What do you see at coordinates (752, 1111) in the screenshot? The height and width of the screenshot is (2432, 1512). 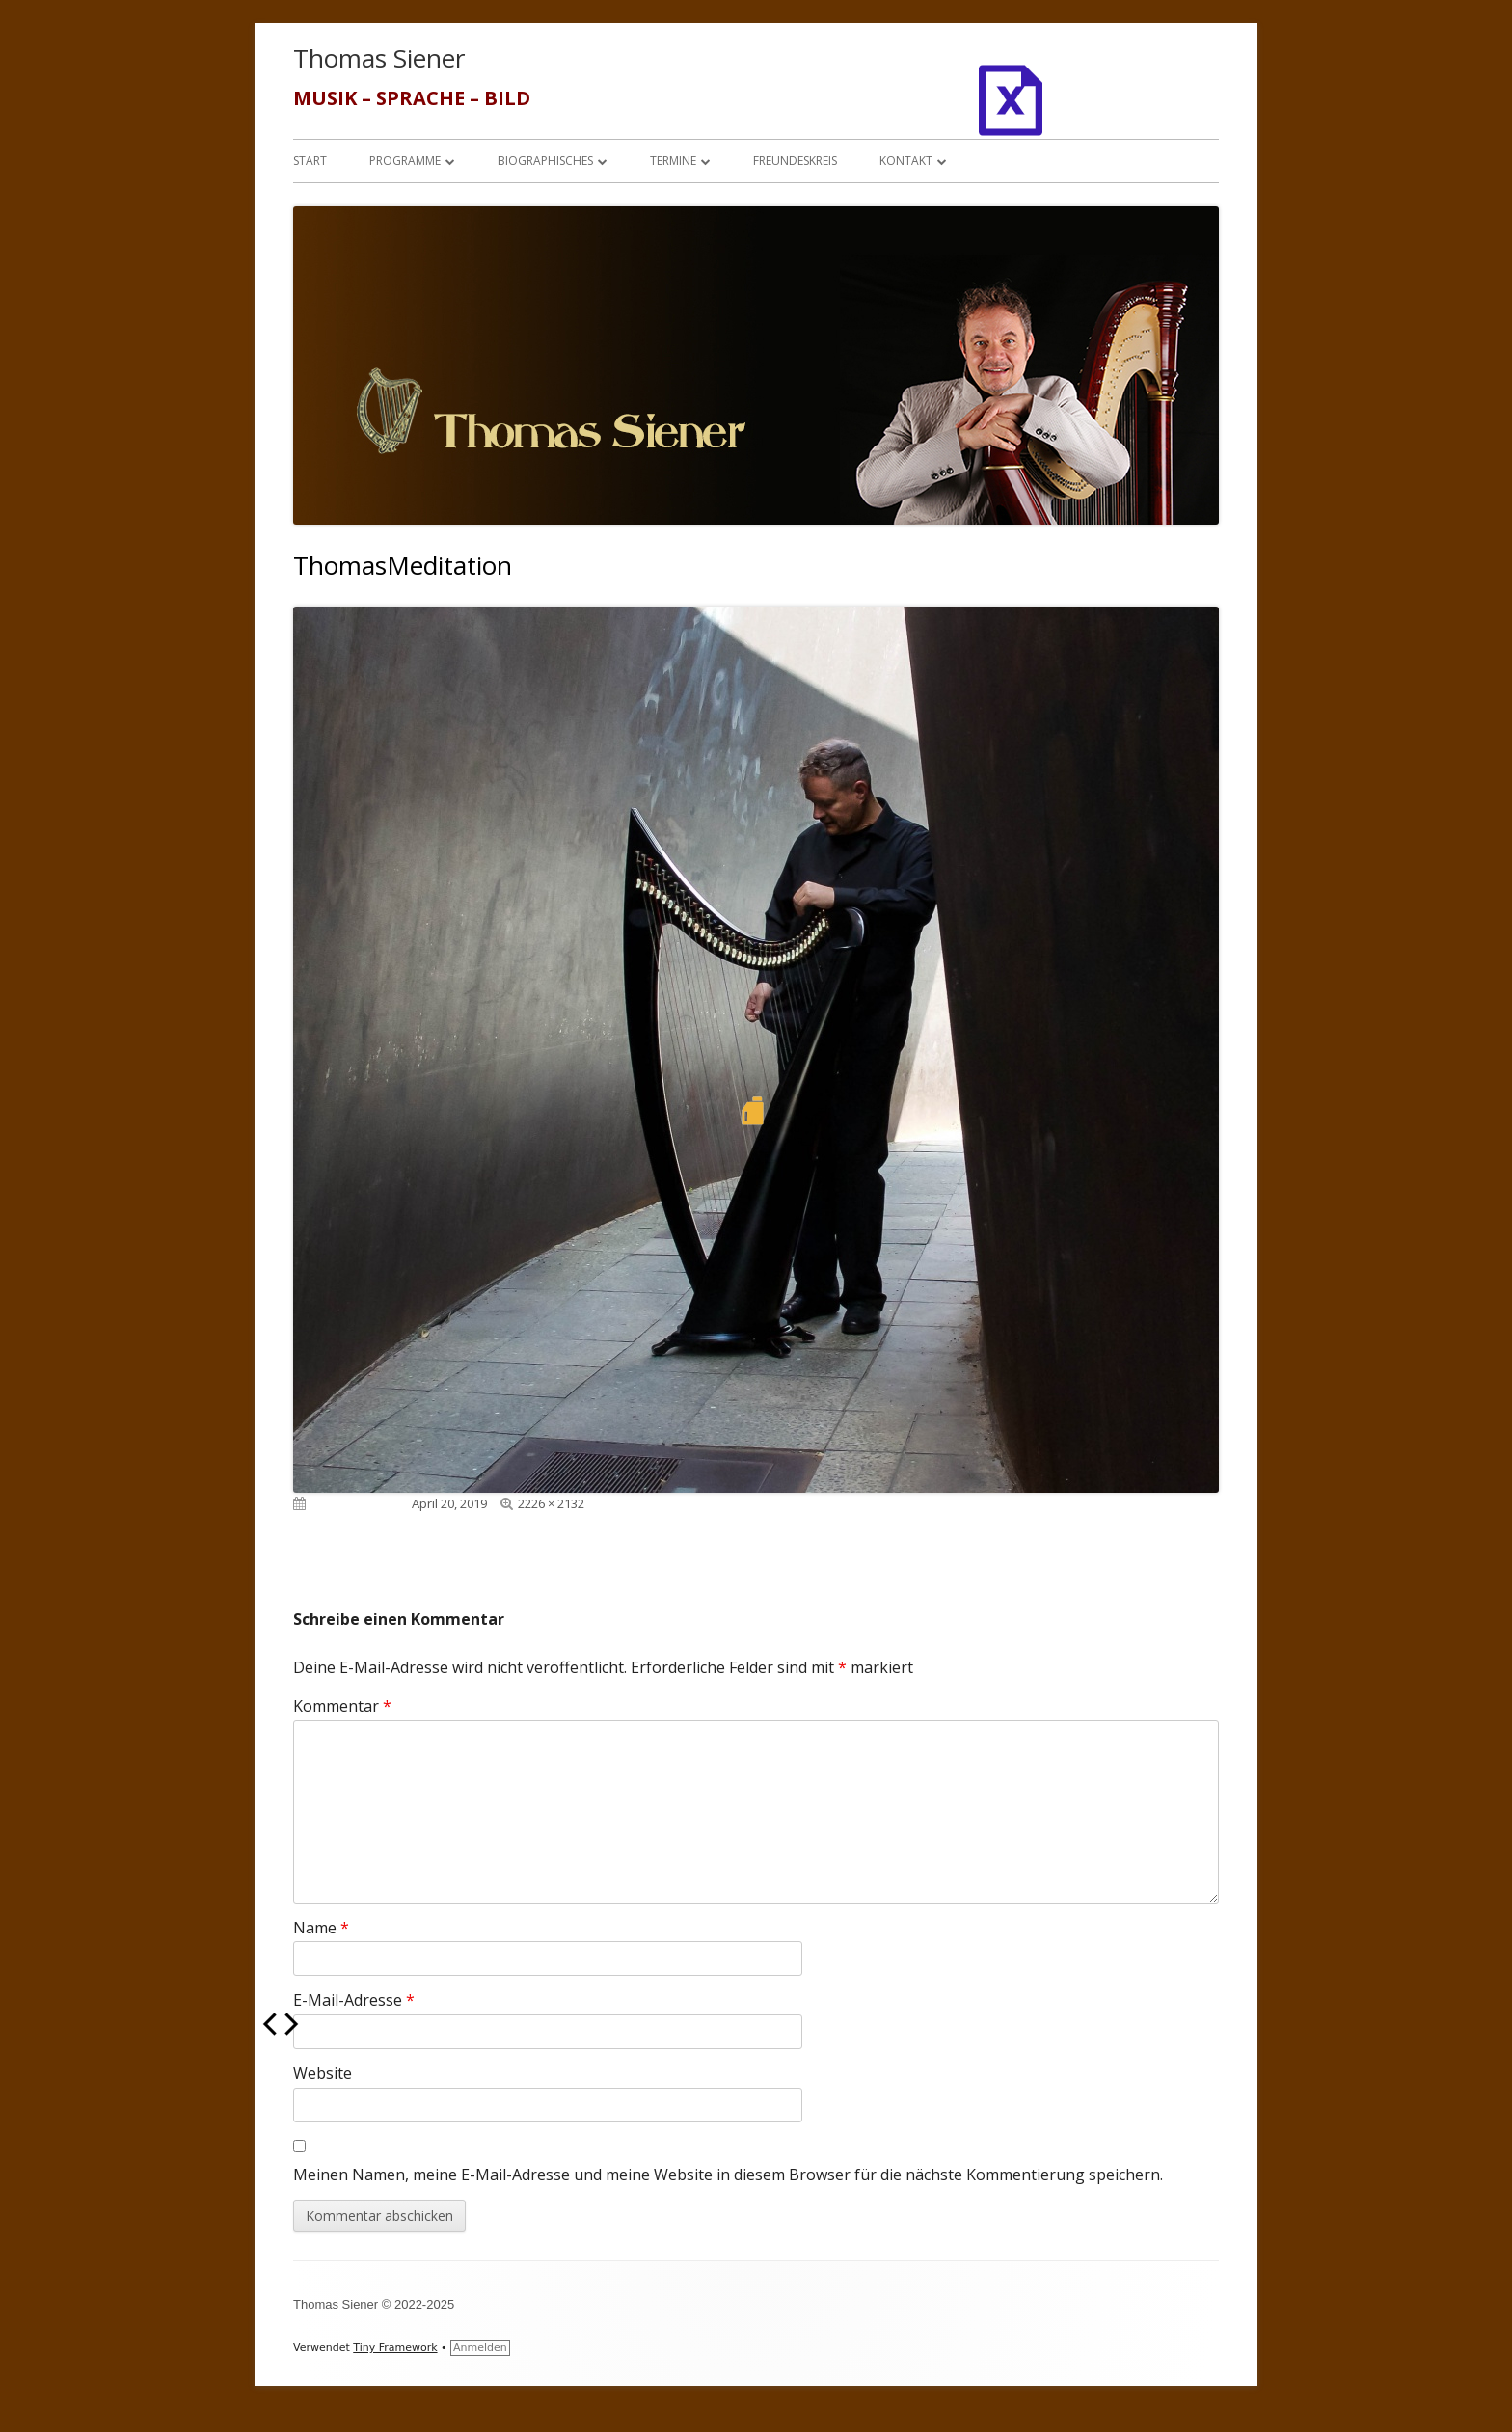 I see `find nearby gas stations` at bounding box center [752, 1111].